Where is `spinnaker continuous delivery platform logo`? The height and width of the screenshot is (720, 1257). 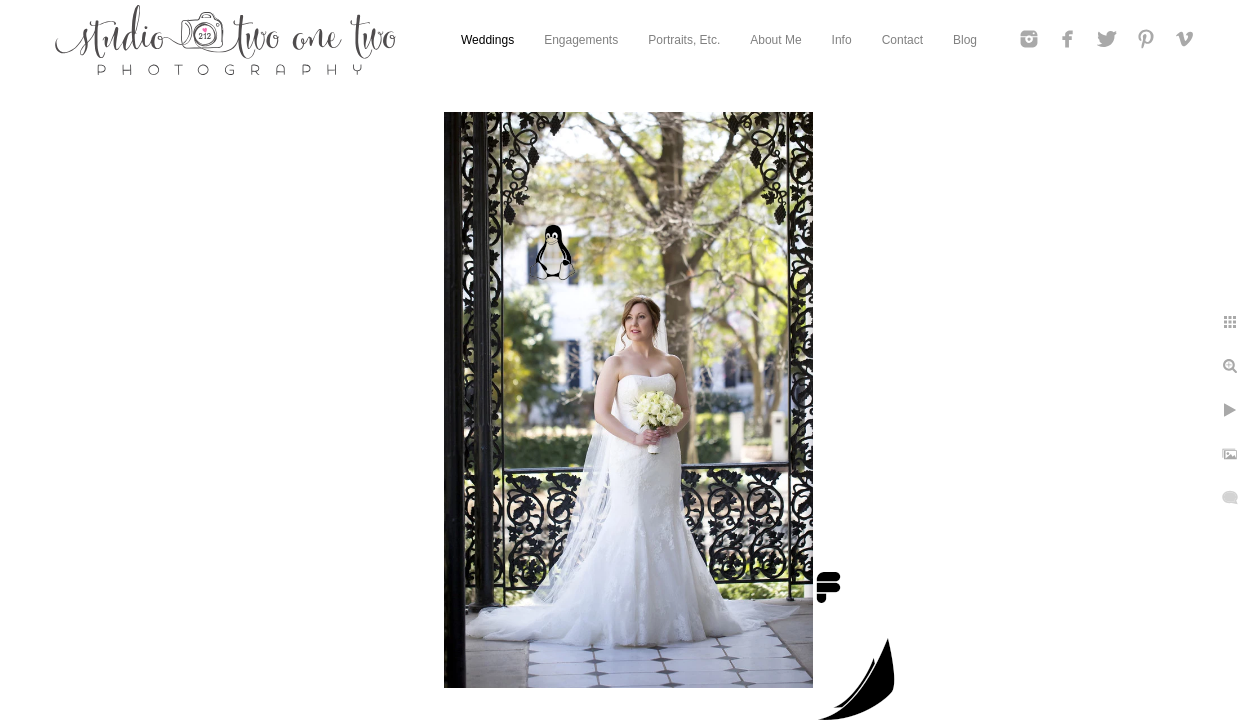 spinnaker continuous delivery platform logo is located at coordinates (856, 679).